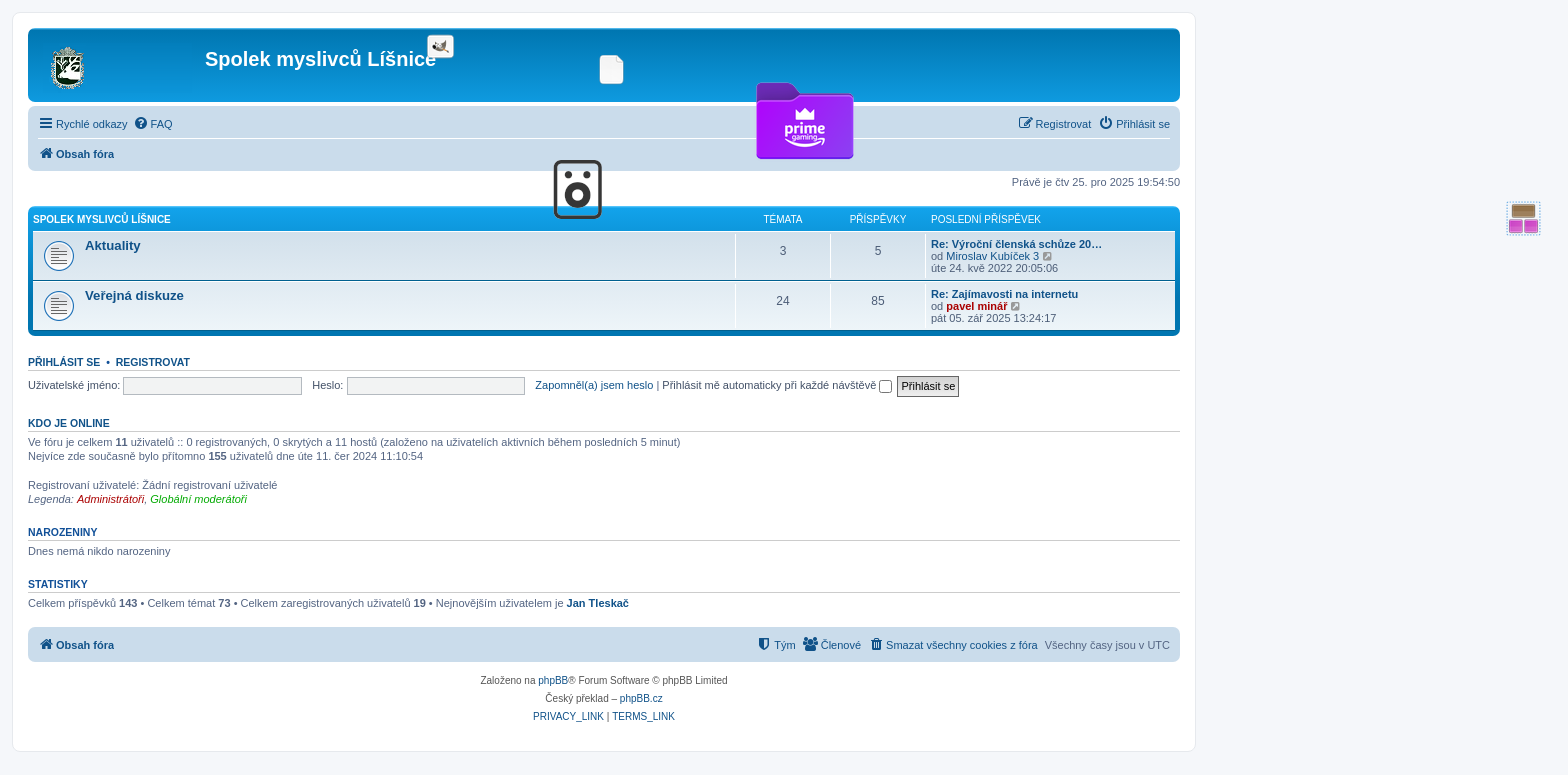 The image size is (1568, 775). I want to click on compressed GIMP project file, so click(440, 45).